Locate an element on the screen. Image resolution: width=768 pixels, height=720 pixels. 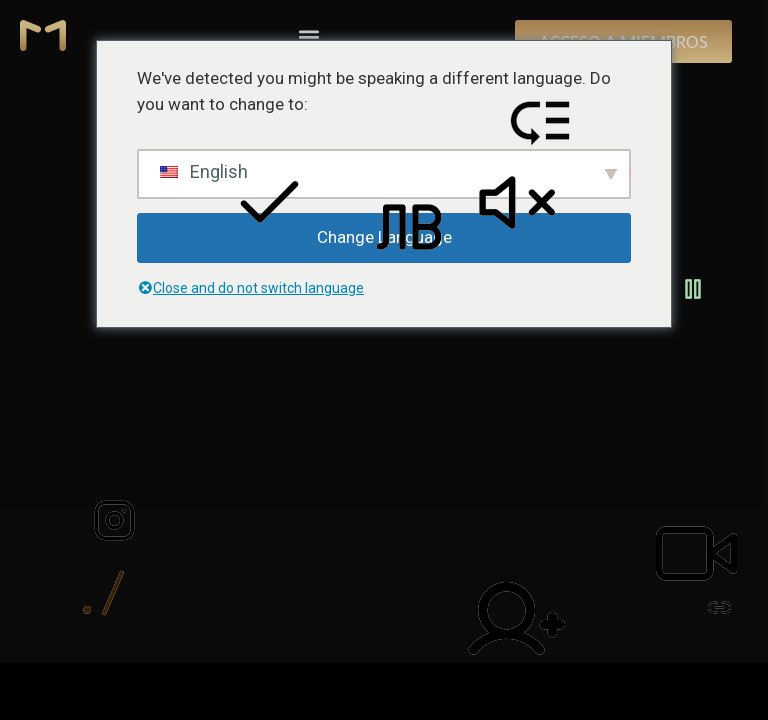
add a new user or contact is located at coordinates (514, 621).